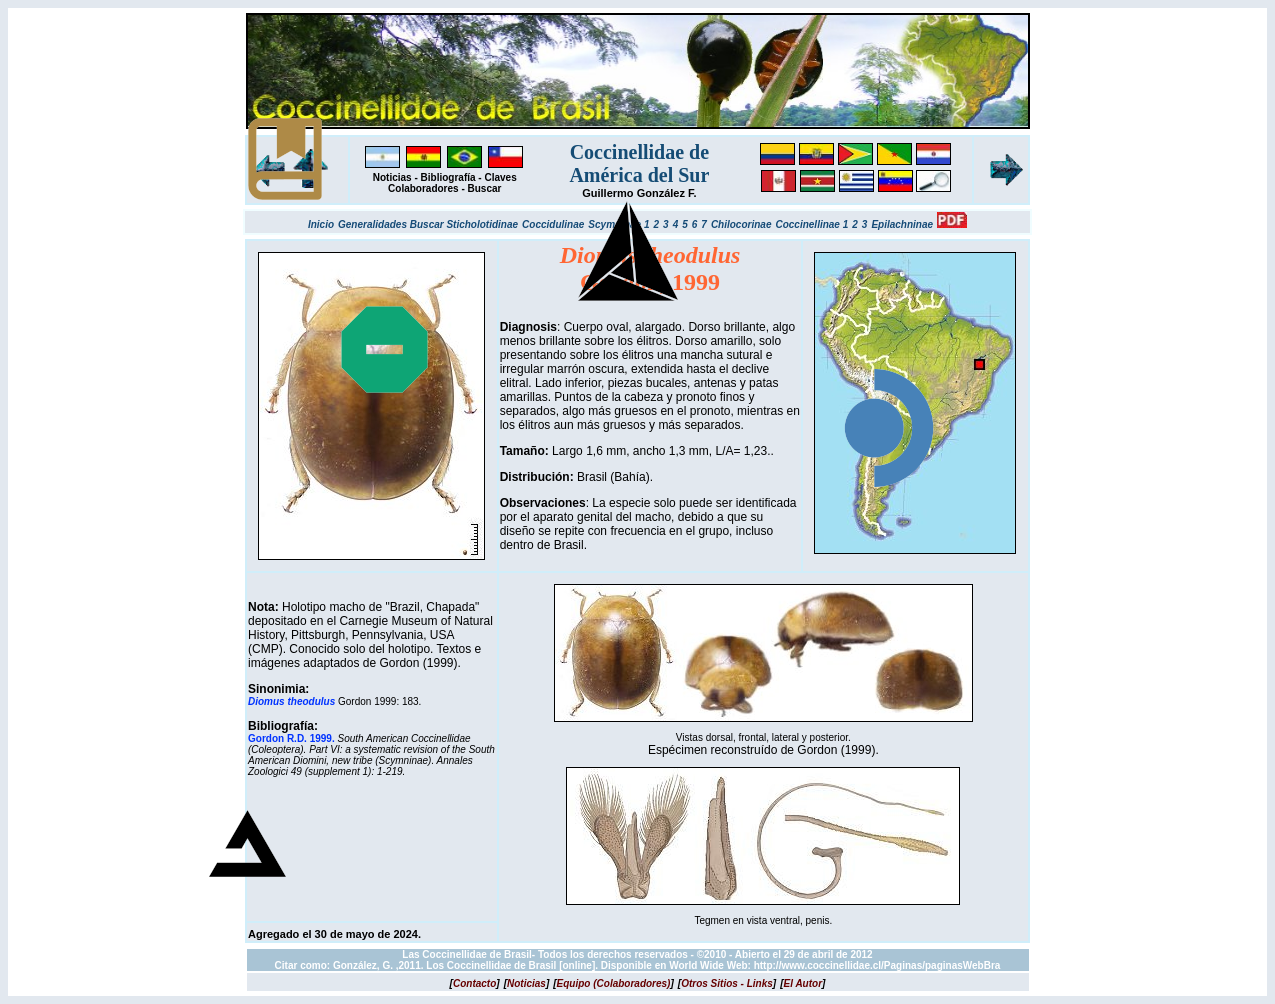 The image size is (1275, 1004). Describe the element at coordinates (285, 159) in the screenshot. I see `view bookmarked items` at that location.